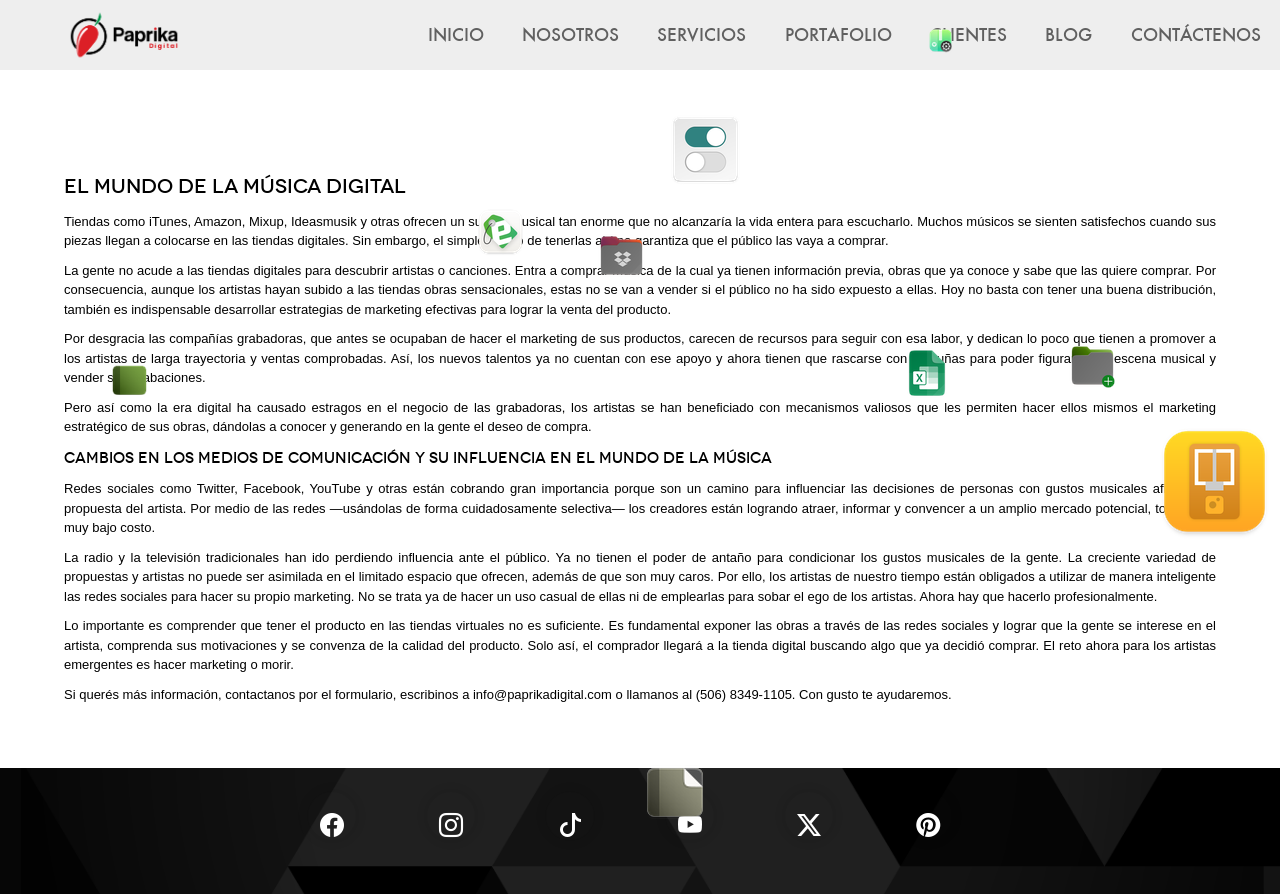 This screenshot has height=894, width=1280. Describe the element at coordinates (675, 791) in the screenshot. I see `change desktop wallpaper settings` at that location.